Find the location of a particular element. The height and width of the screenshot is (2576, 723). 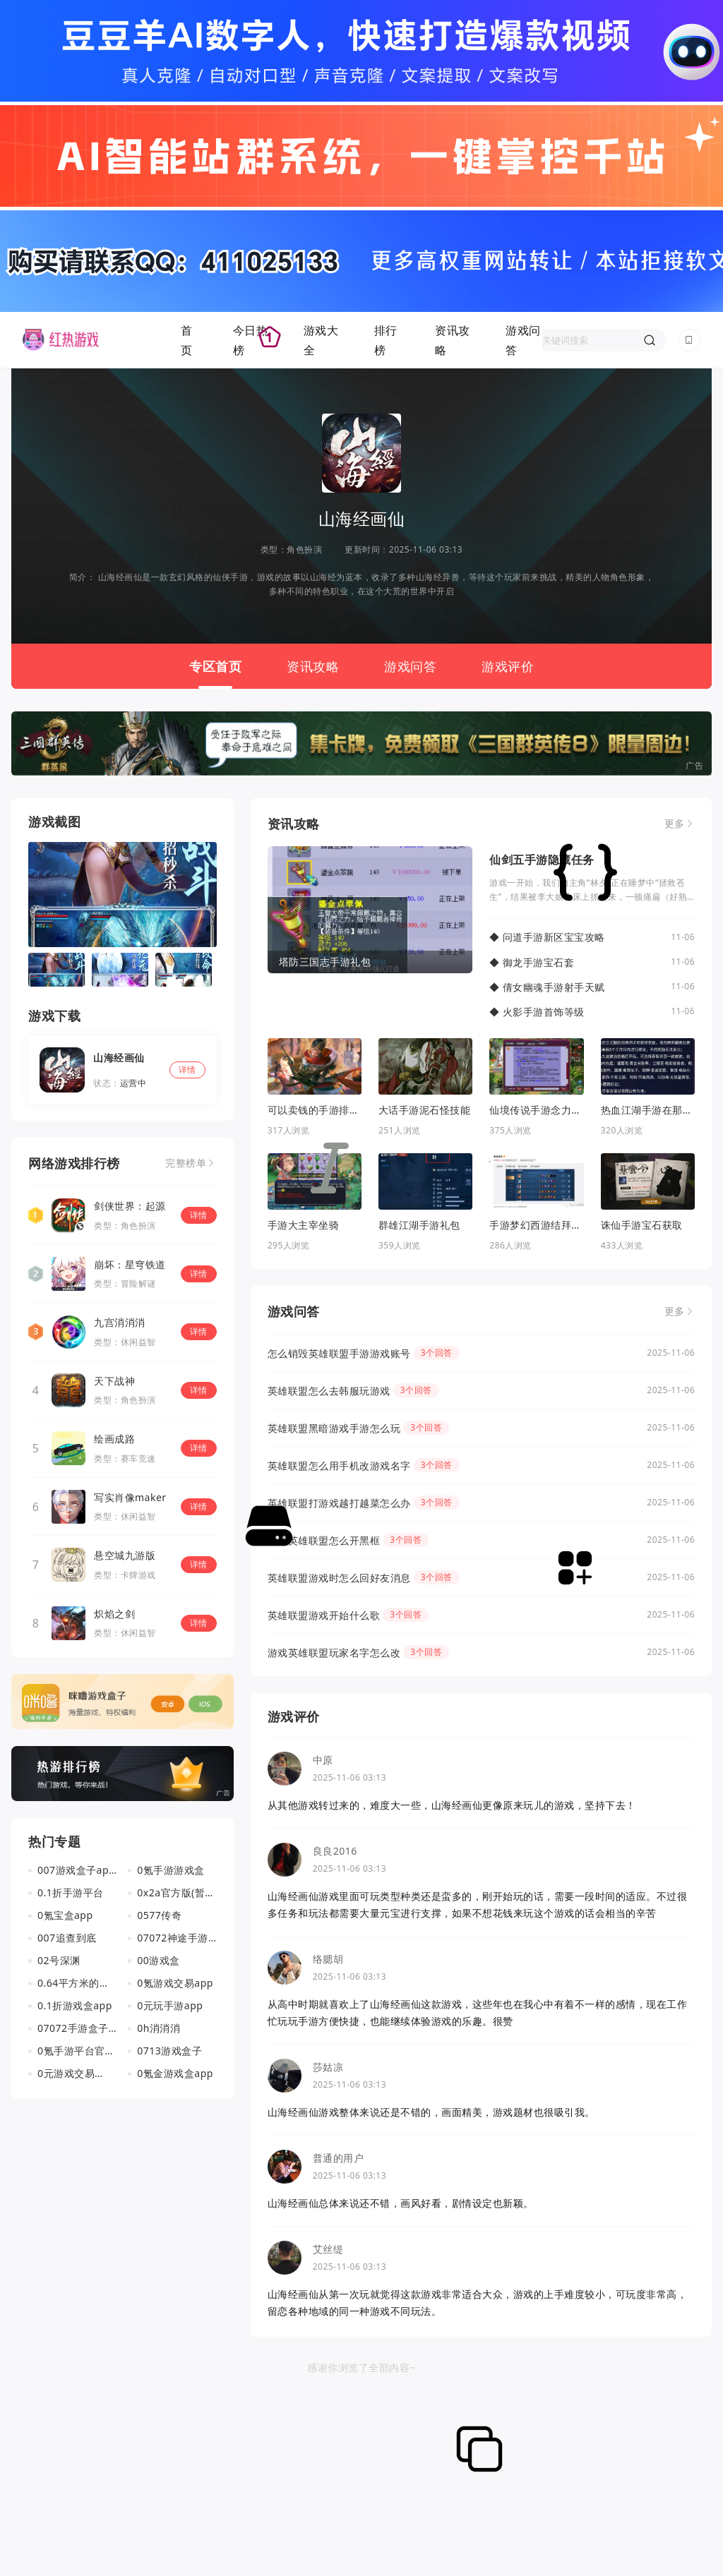

apply italic formatting to selected text is located at coordinates (330, 1168).